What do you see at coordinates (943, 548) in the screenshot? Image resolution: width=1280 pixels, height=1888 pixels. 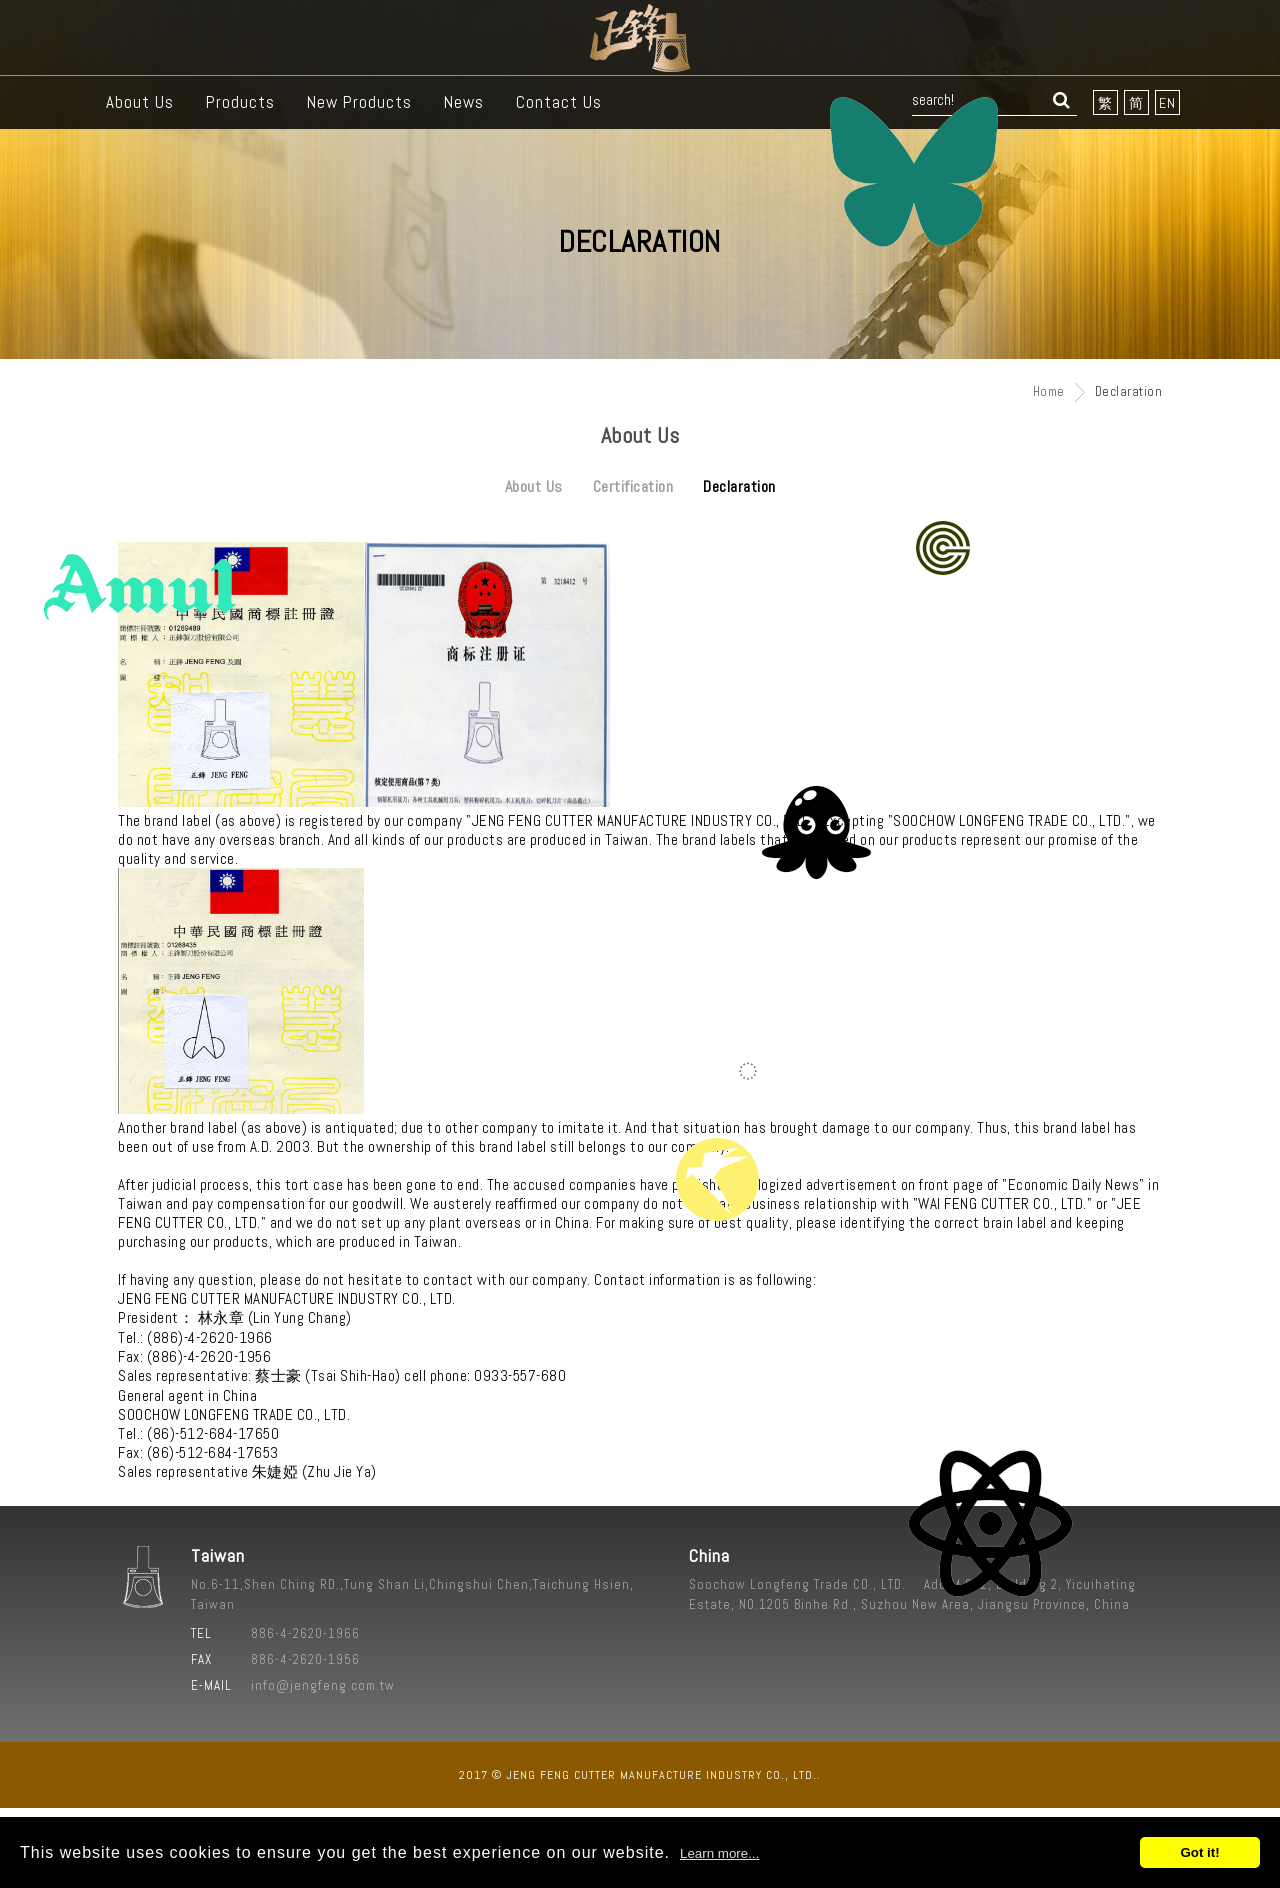 I see `greptimedb logo` at bounding box center [943, 548].